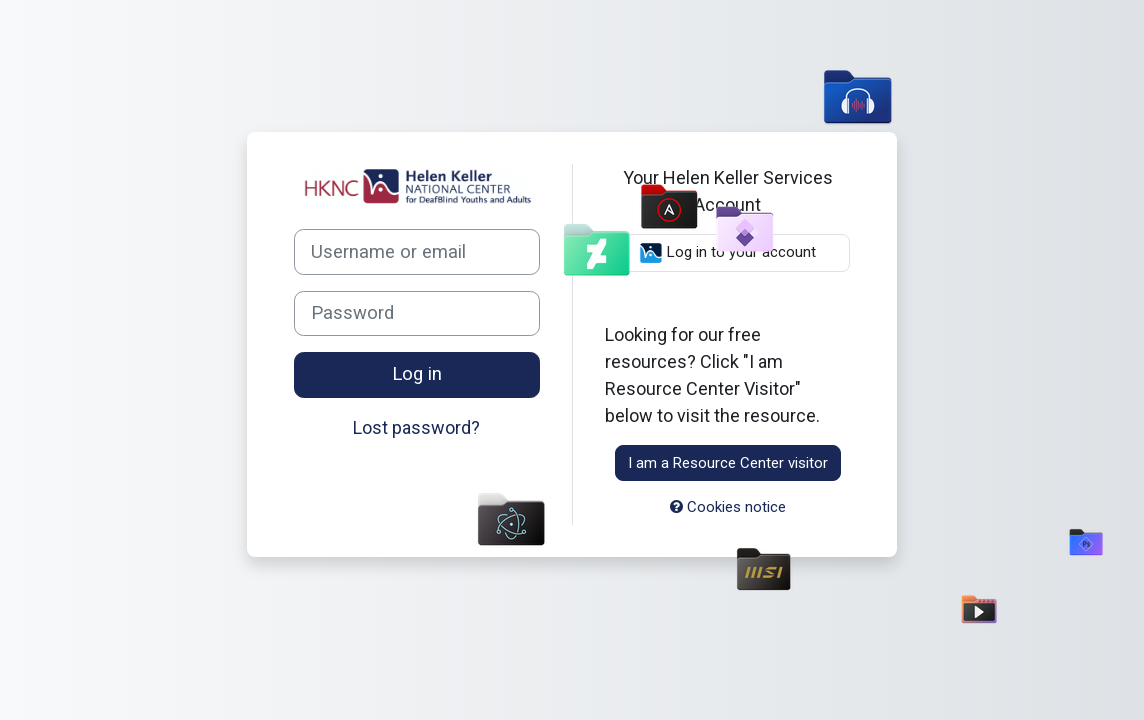 Image resolution: width=1144 pixels, height=720 pixels. What do you see at coordinates (511, 521) in the screenshot?
I see `open folder containing electron app files` at bounding box center [511, 521].